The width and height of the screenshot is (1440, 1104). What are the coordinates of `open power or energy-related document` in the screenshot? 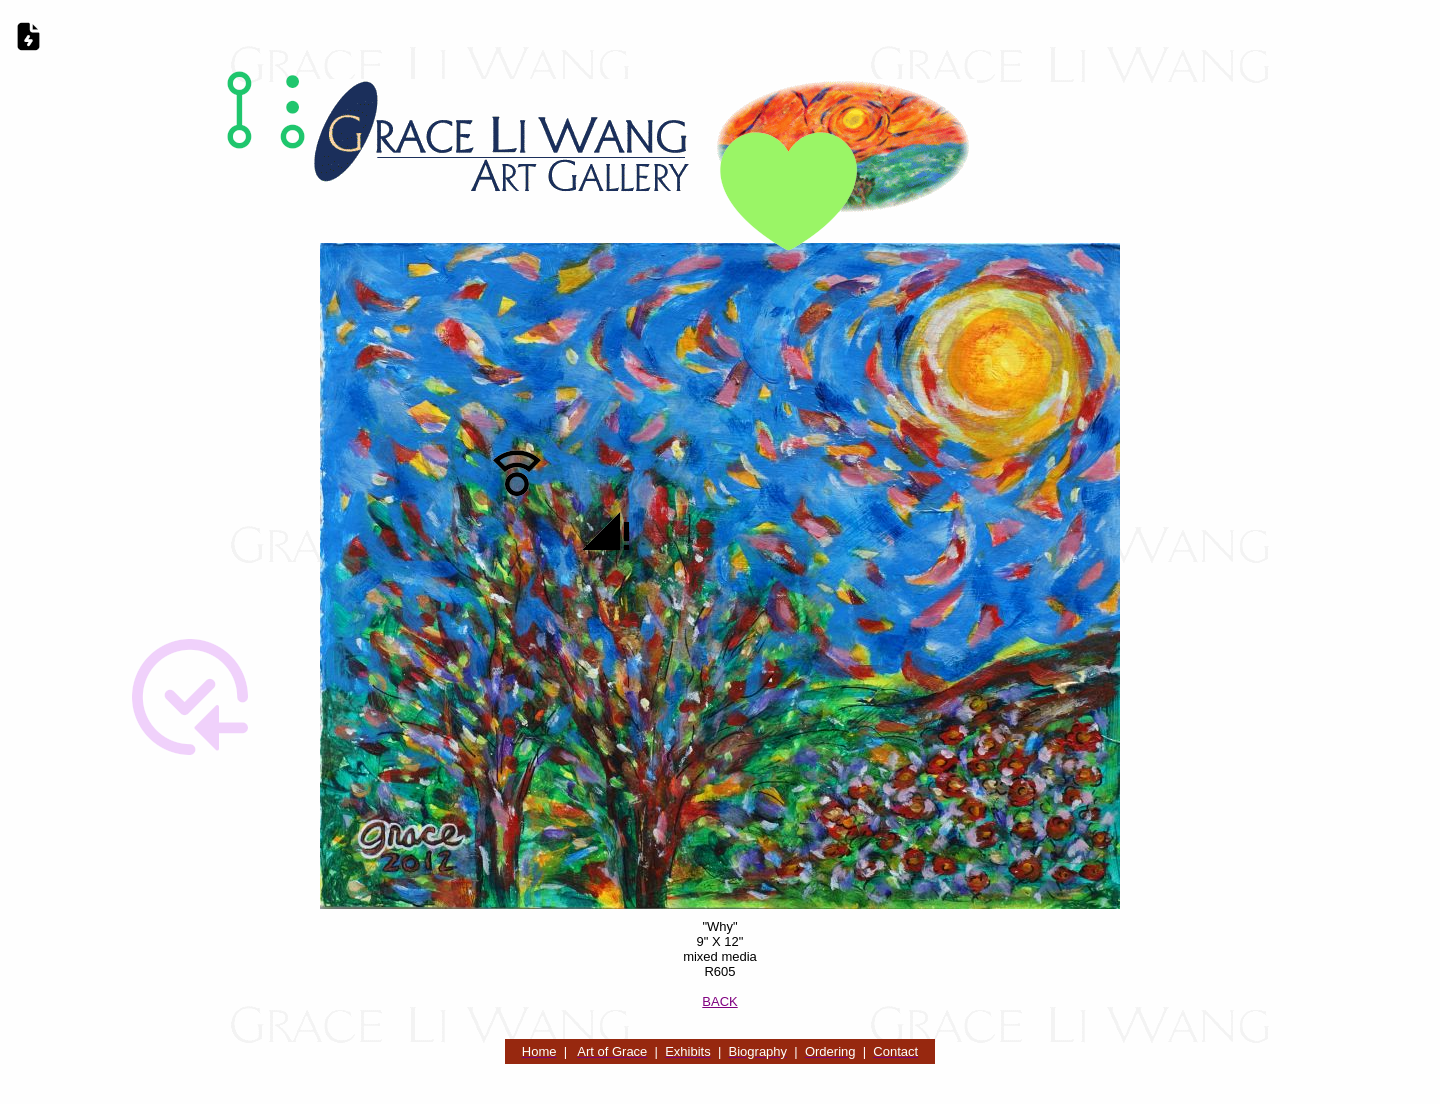 It's located at (28, 36).